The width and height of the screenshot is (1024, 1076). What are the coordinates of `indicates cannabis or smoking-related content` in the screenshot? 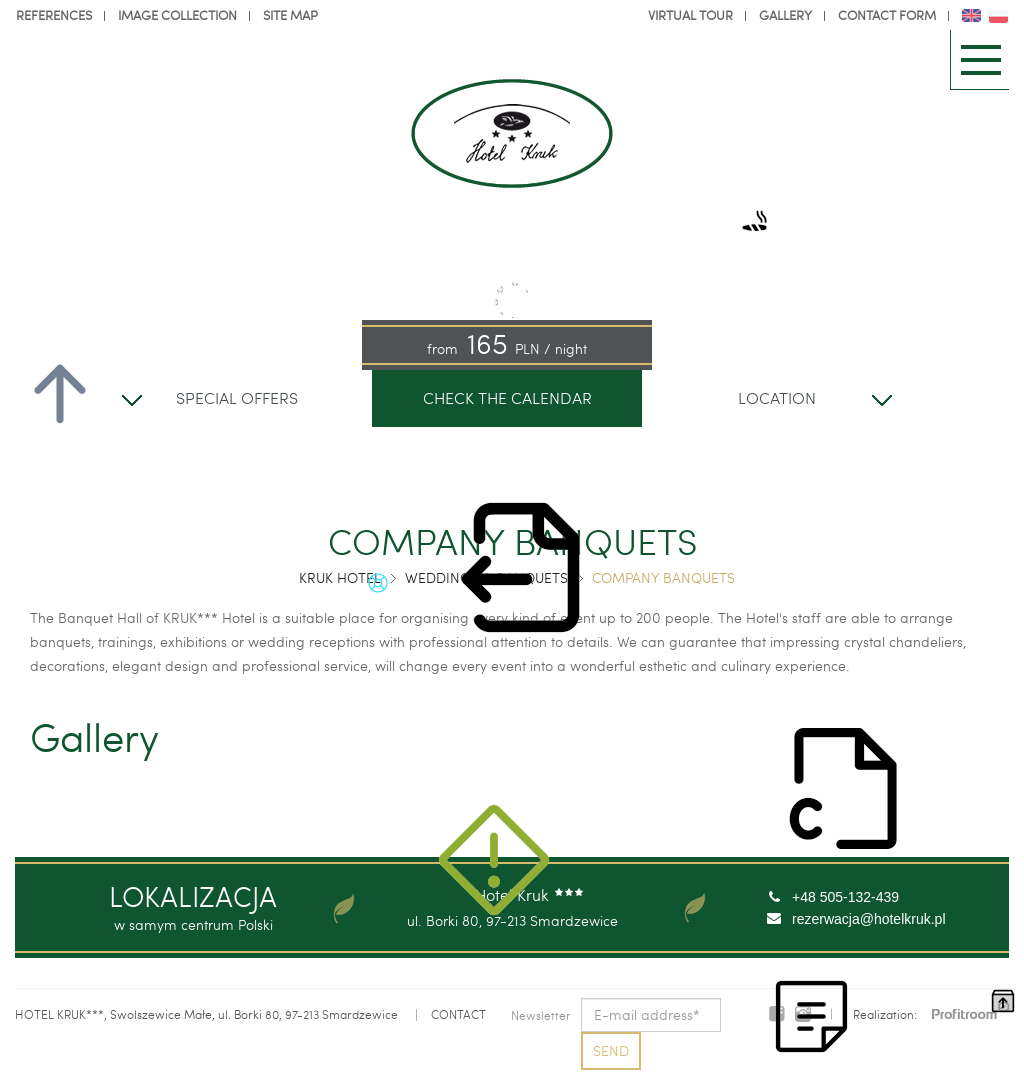 It's located at (754, 221).